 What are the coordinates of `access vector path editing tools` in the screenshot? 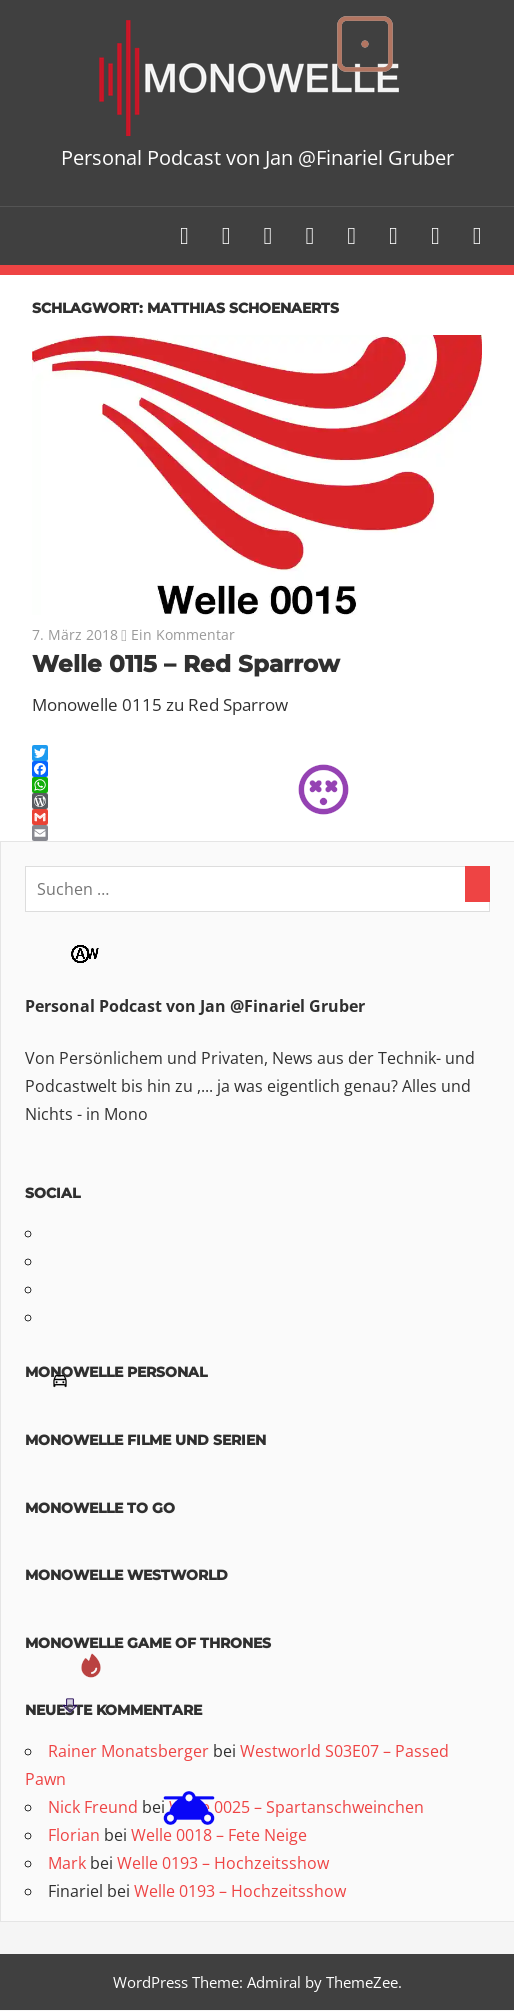 It's located at (189, 1808).